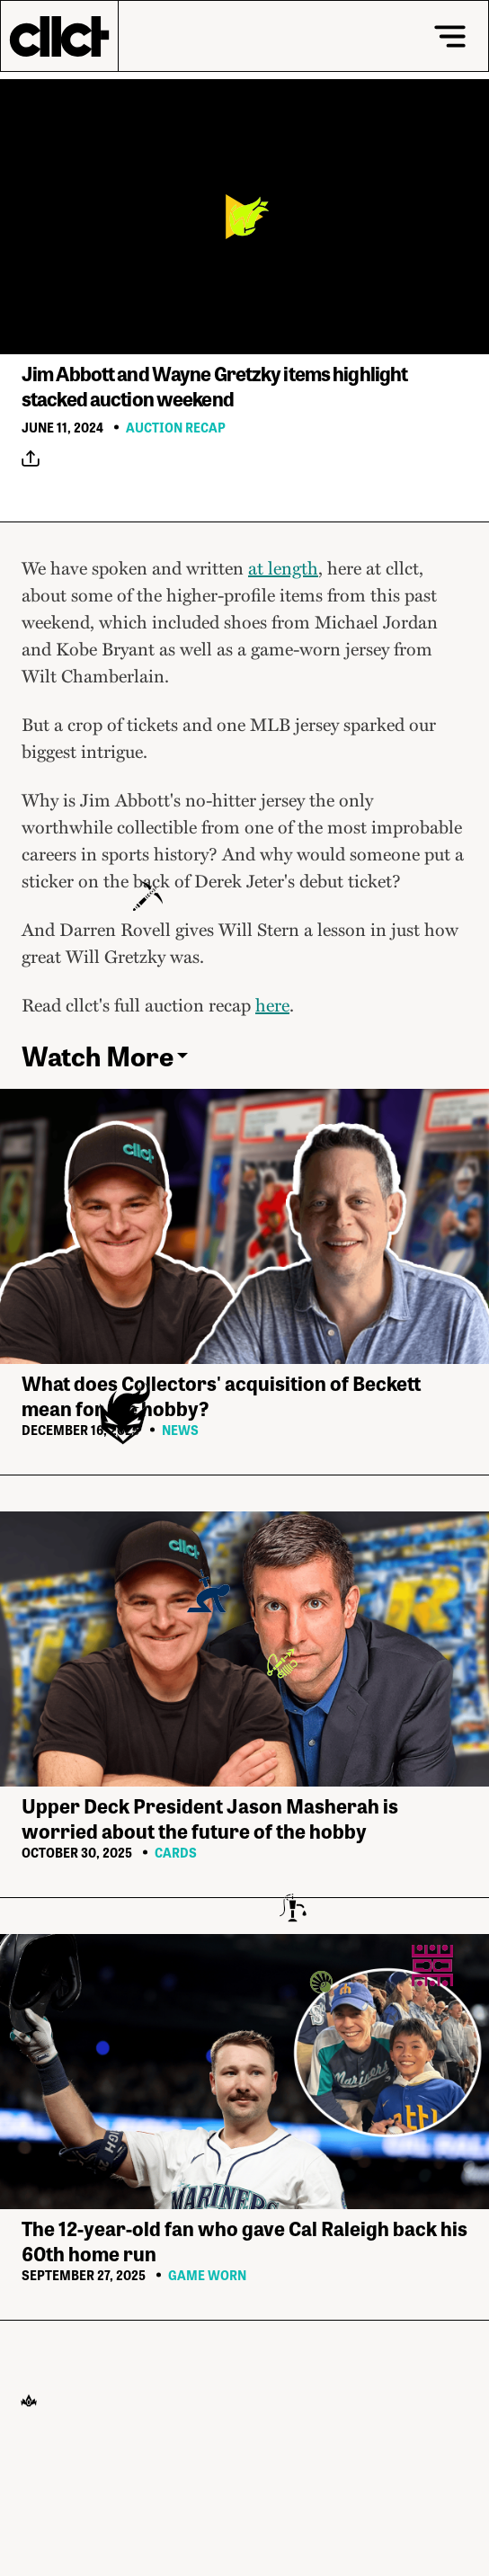 The height and width of the screenshot is (2576, 489). What do you see at coordinates (292, 1907) in the screenshot?
I see `manual water pump tool or equipment` at bounding box center [292, 1907].